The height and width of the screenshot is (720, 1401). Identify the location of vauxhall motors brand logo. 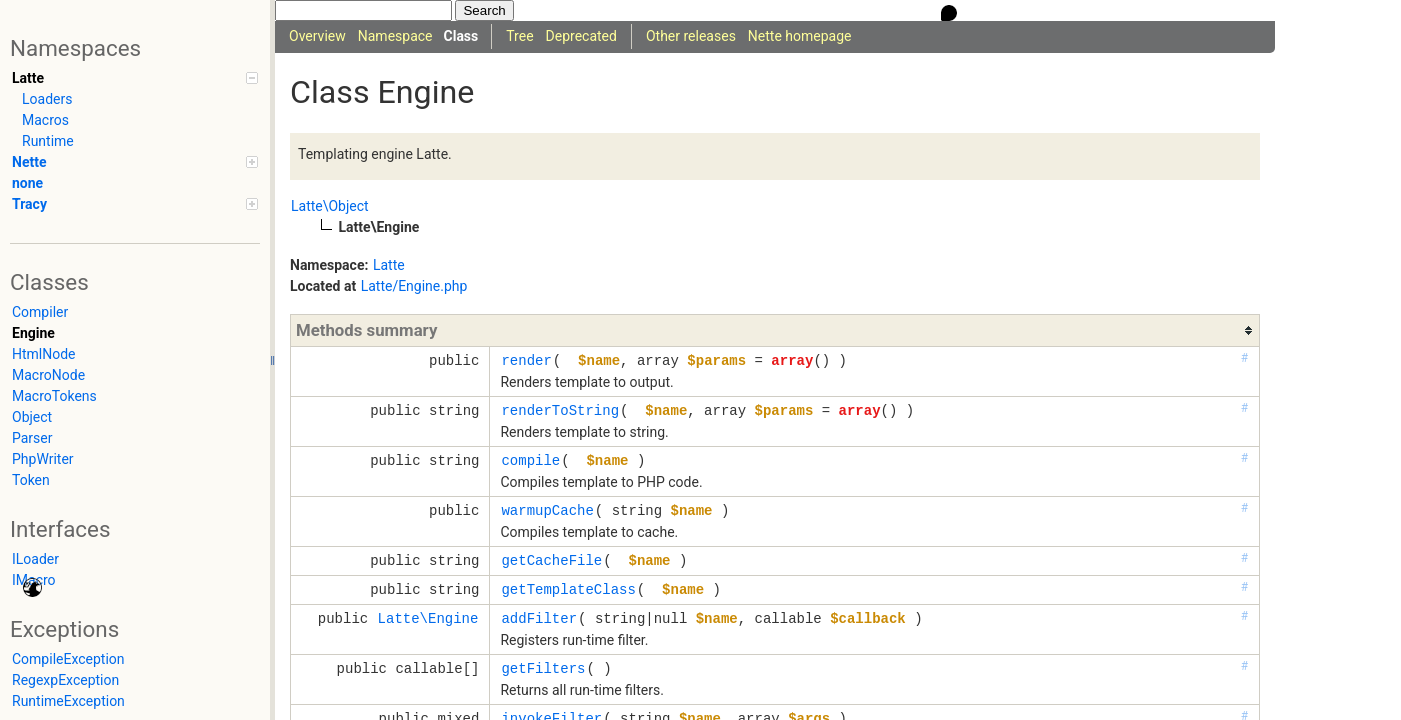
(32, 587).